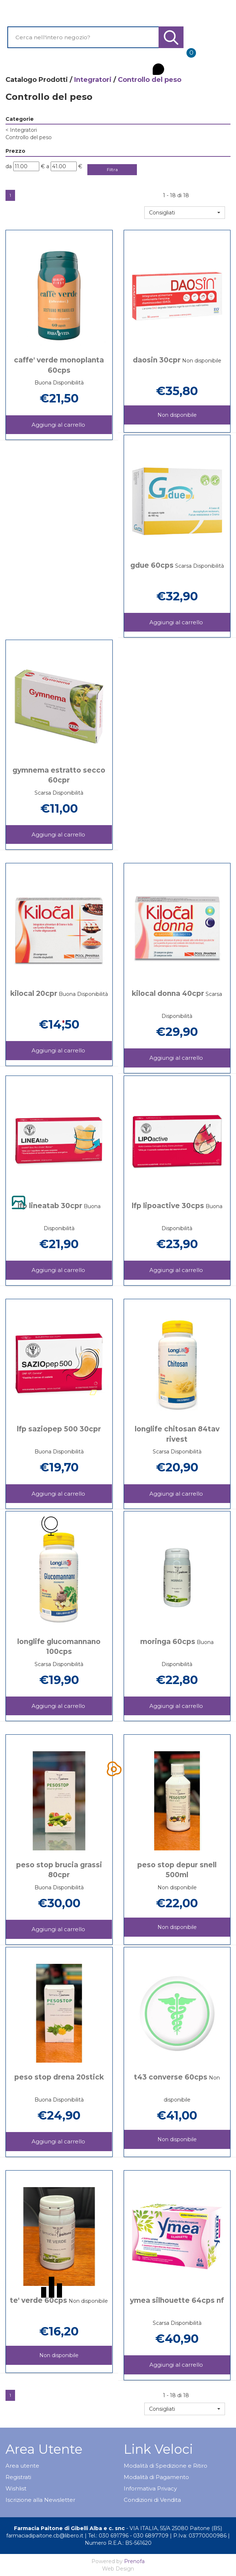 This screenshot has width=236, height=2576. I want to click on select parallelogram shape tool, so click(93, 1392).